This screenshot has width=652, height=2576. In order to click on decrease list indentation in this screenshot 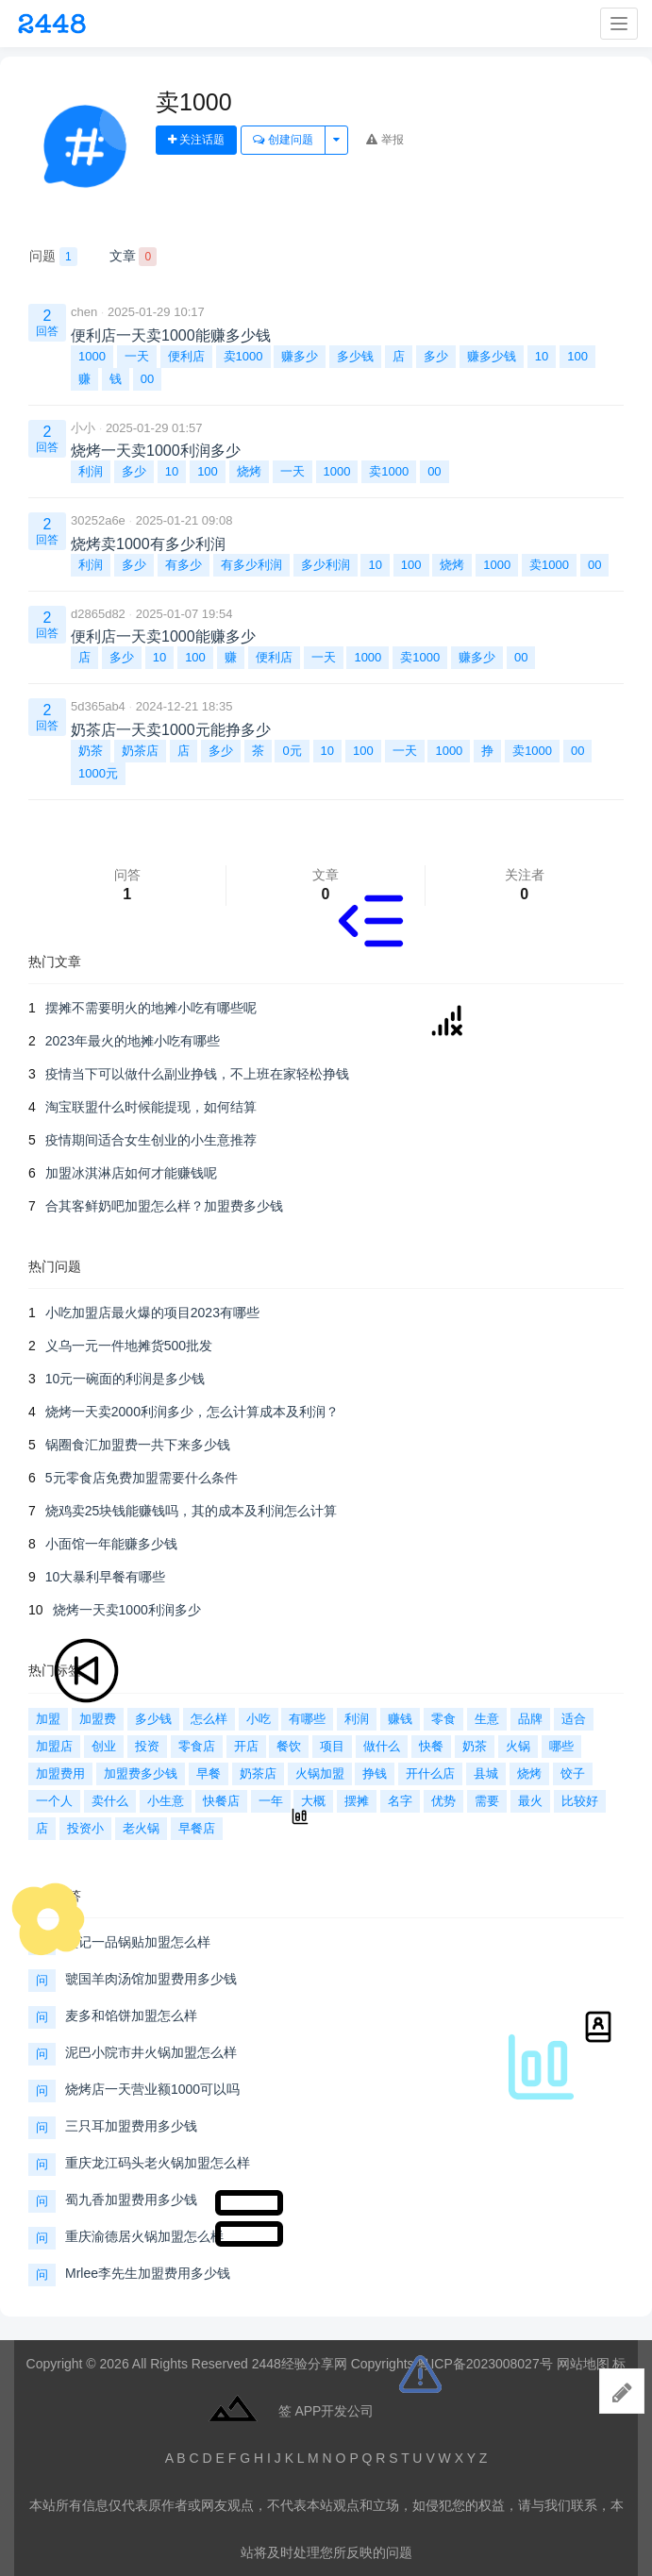, I will do `click(371, 921)`.